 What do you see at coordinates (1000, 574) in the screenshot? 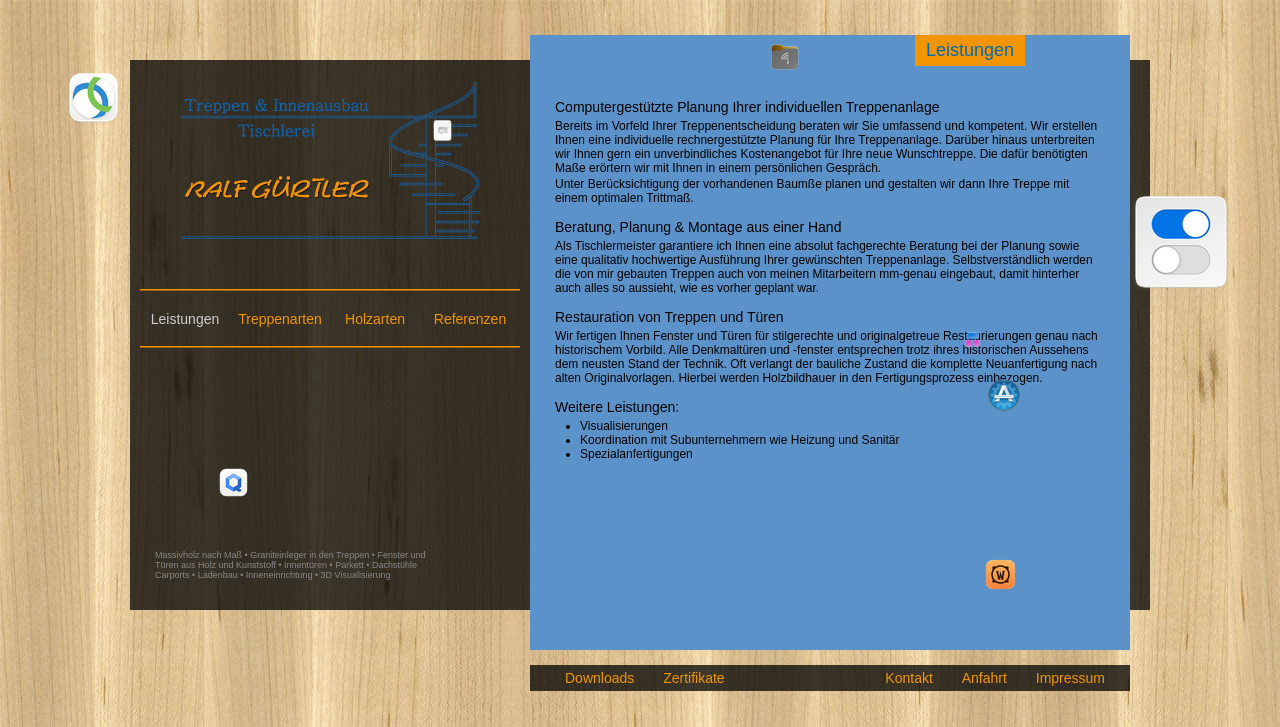
I see `launch World of Warcraft` at bounding box center [1000, 574].